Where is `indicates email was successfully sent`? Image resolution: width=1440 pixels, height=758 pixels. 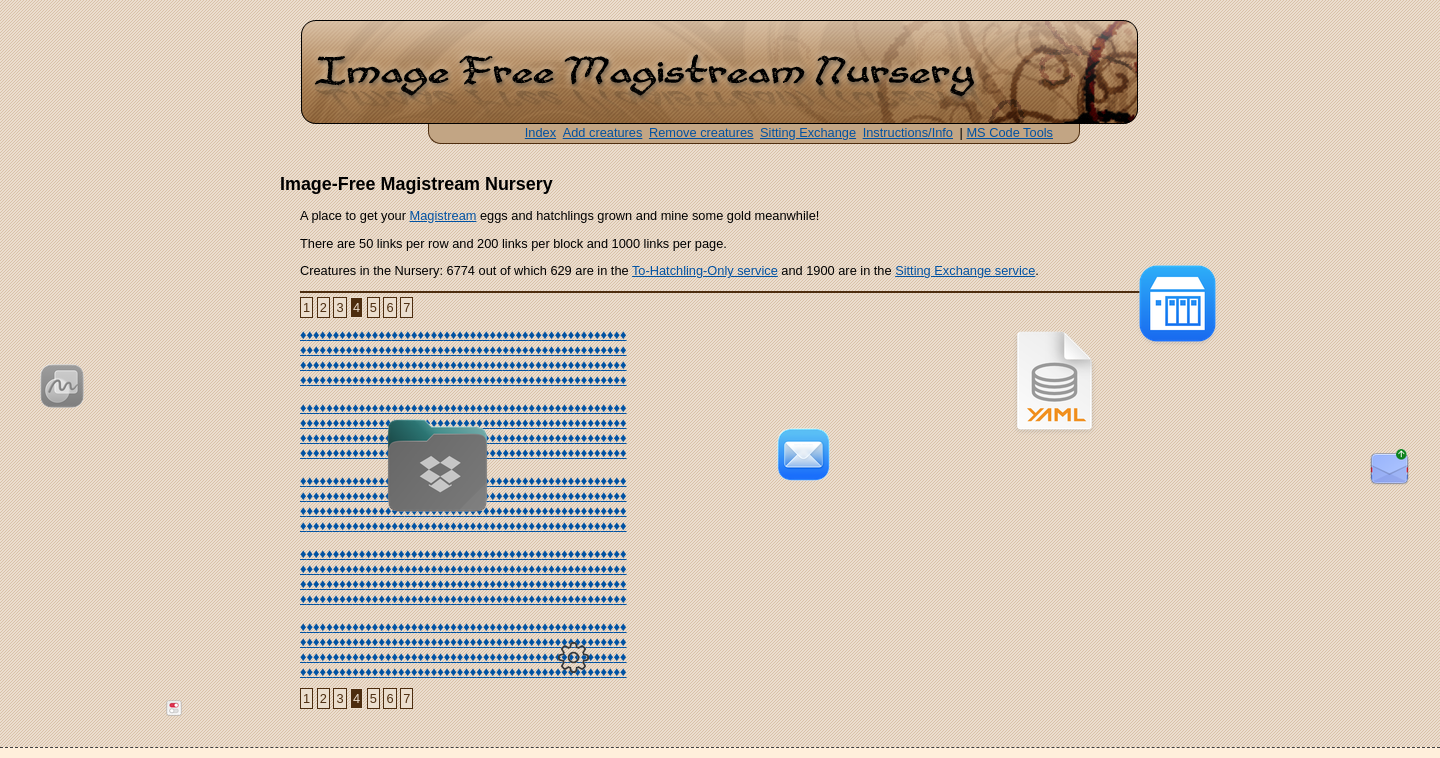 indicates email was successfully sent is located at coordinates (1389, 468).